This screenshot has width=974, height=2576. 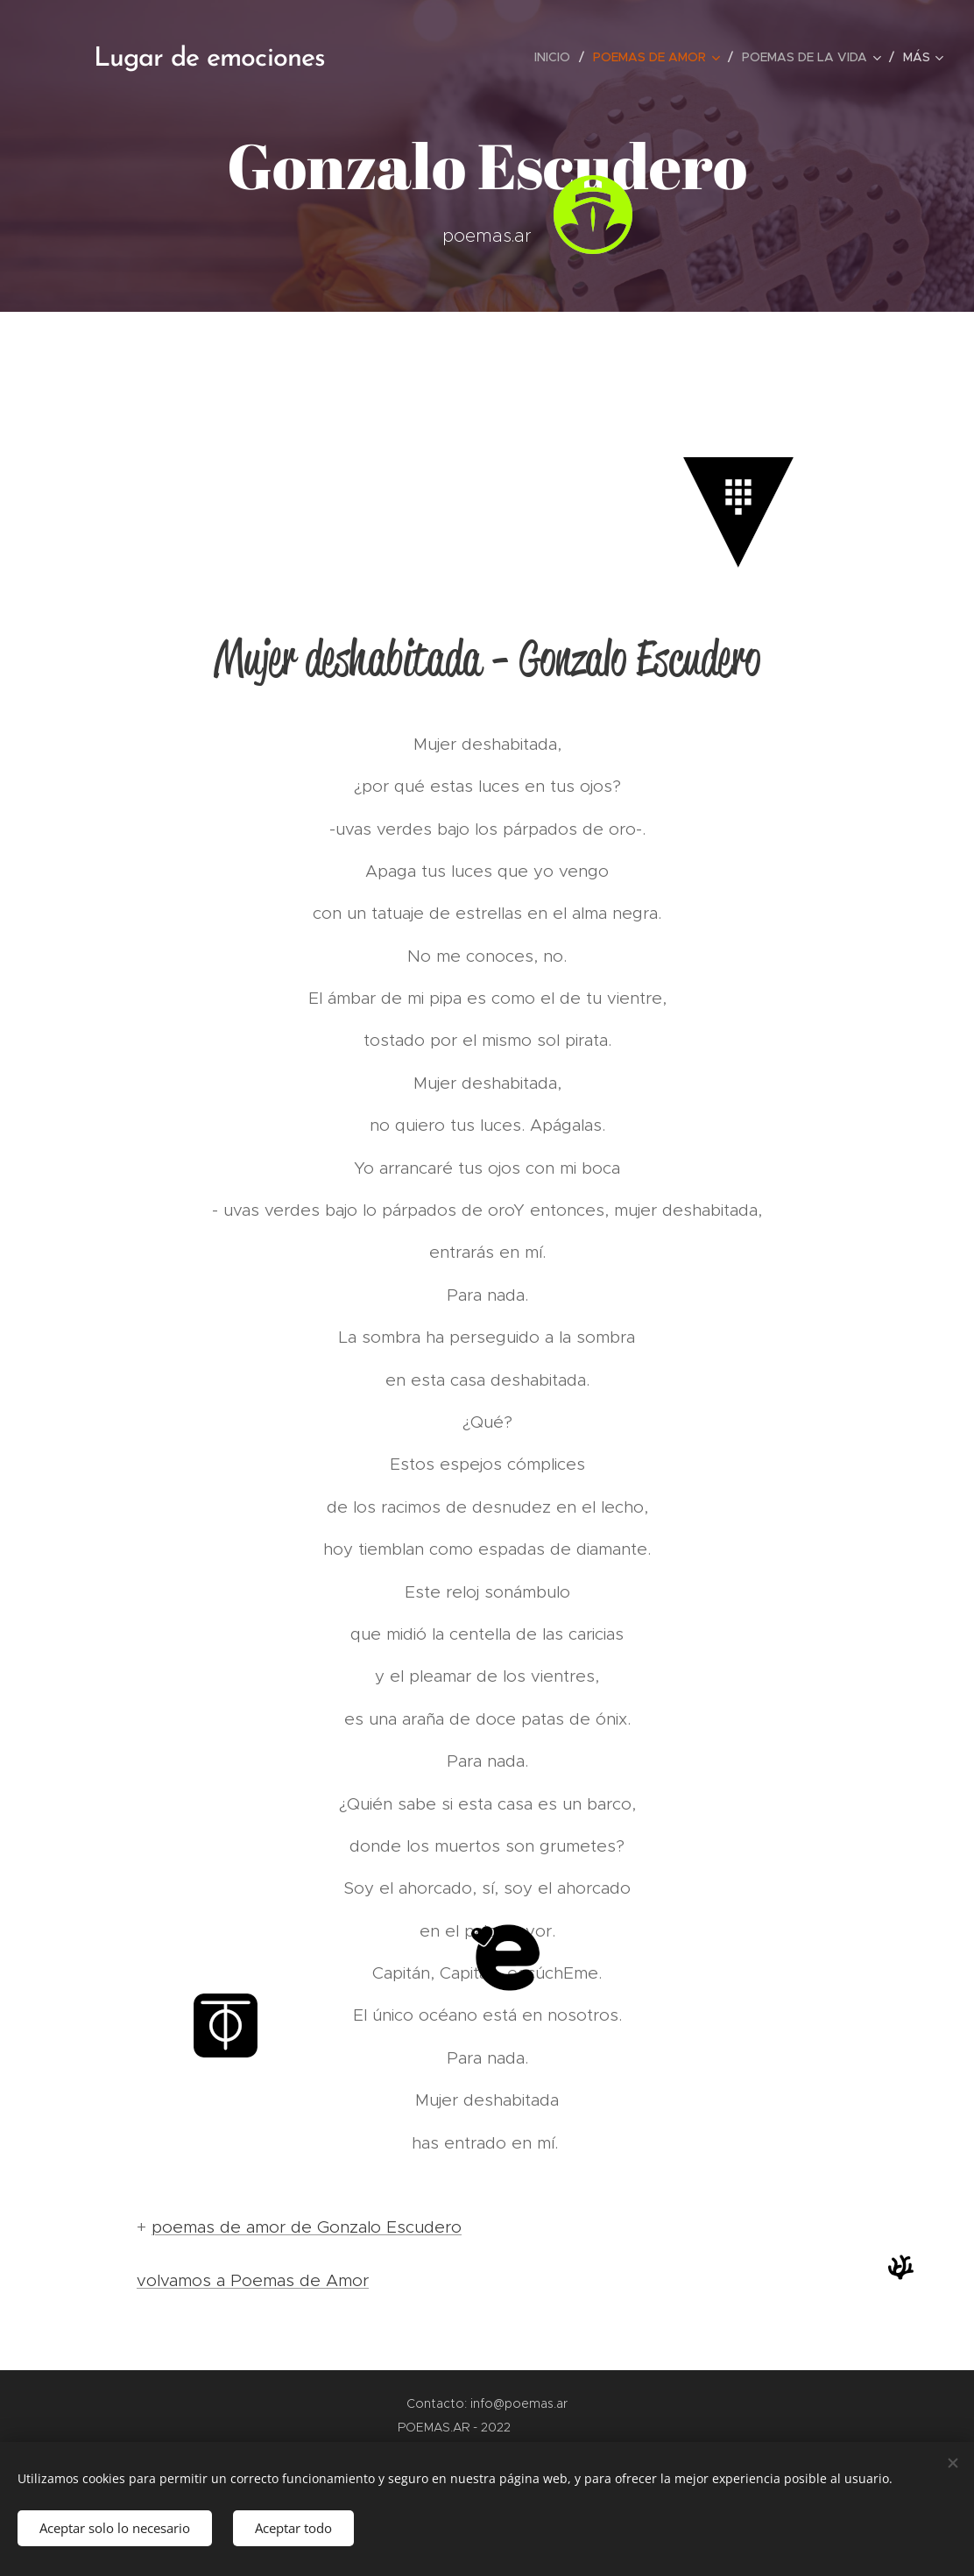 What do you see at coordinates (593, 215) in the screenshot?
I see `codeship logo` at bounding box center [593, 215].